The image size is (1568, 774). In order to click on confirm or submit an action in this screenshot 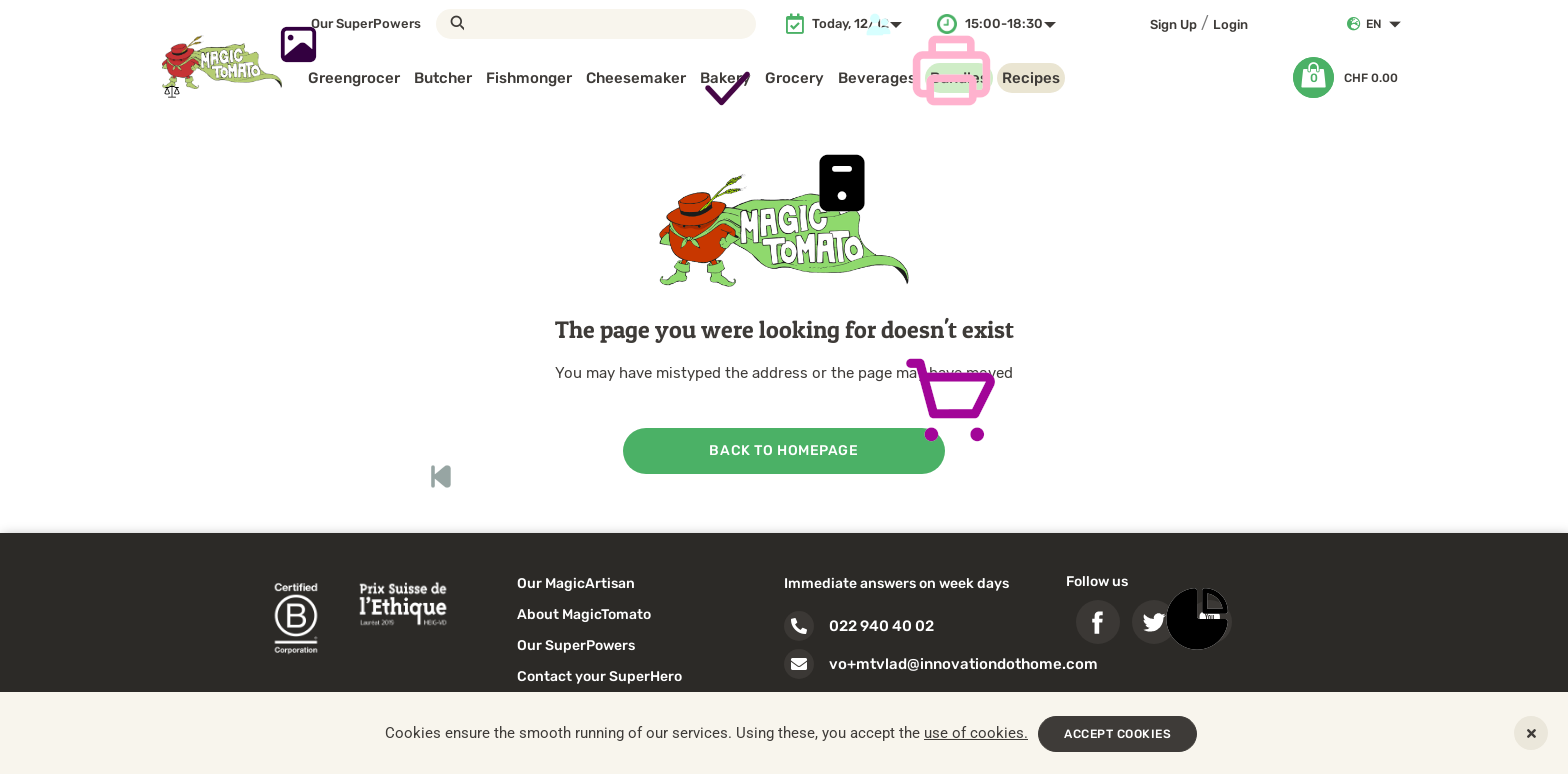, I will do `click(727, 88)`.